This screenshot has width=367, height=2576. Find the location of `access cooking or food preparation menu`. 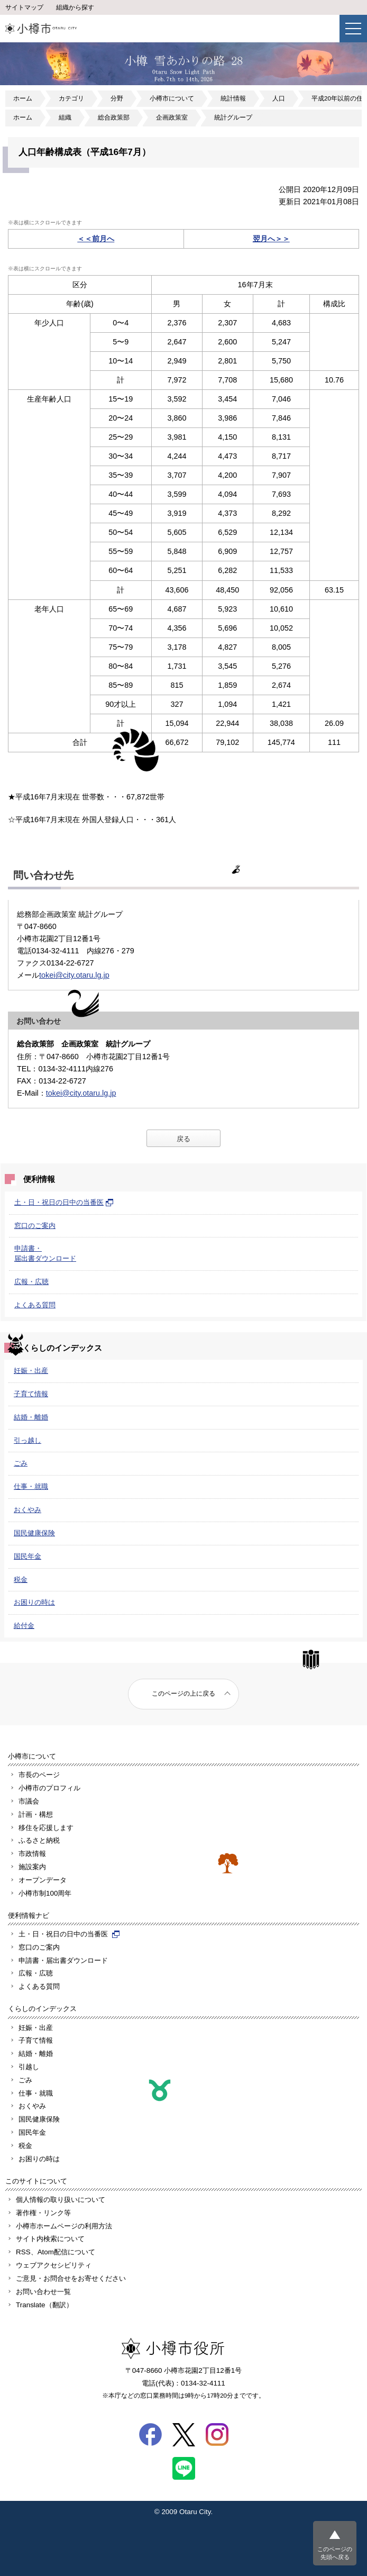

access cooking or food preparation menu is located at coordinates (135, 750).